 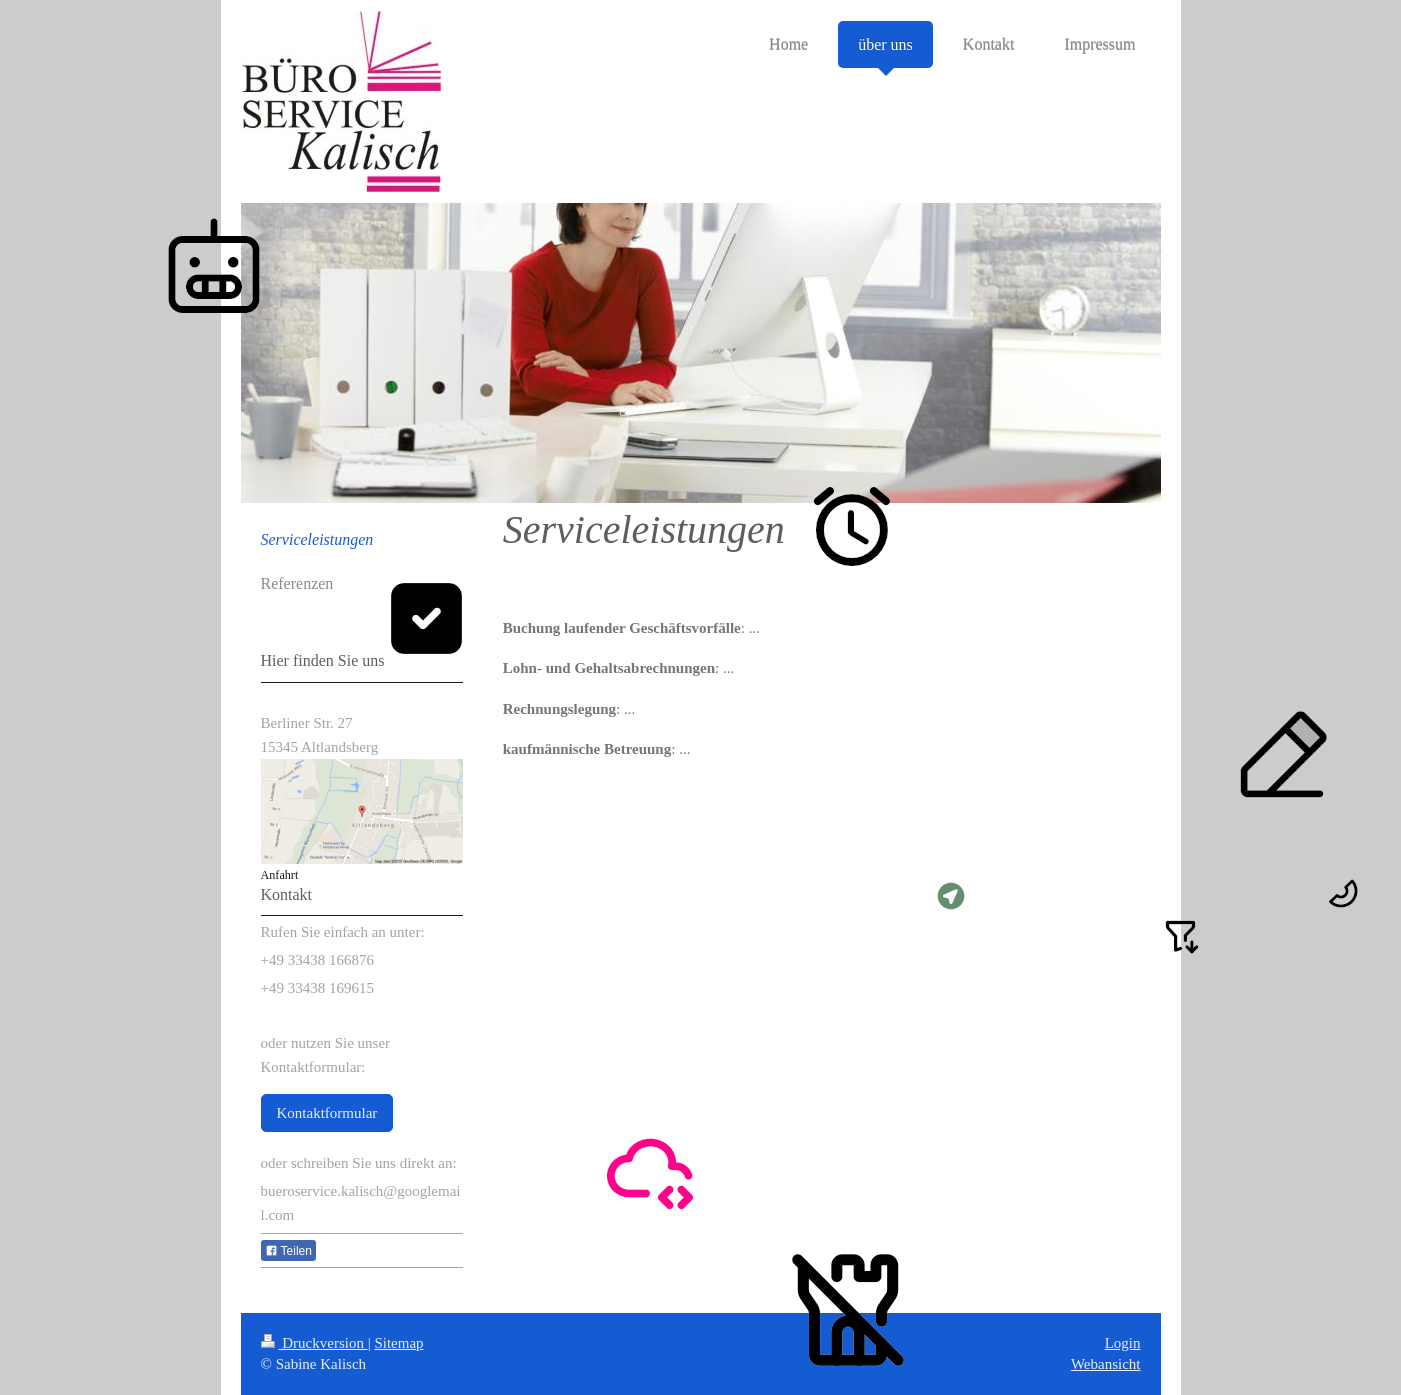 I want to click on access location services, so click(x=951, y=896).